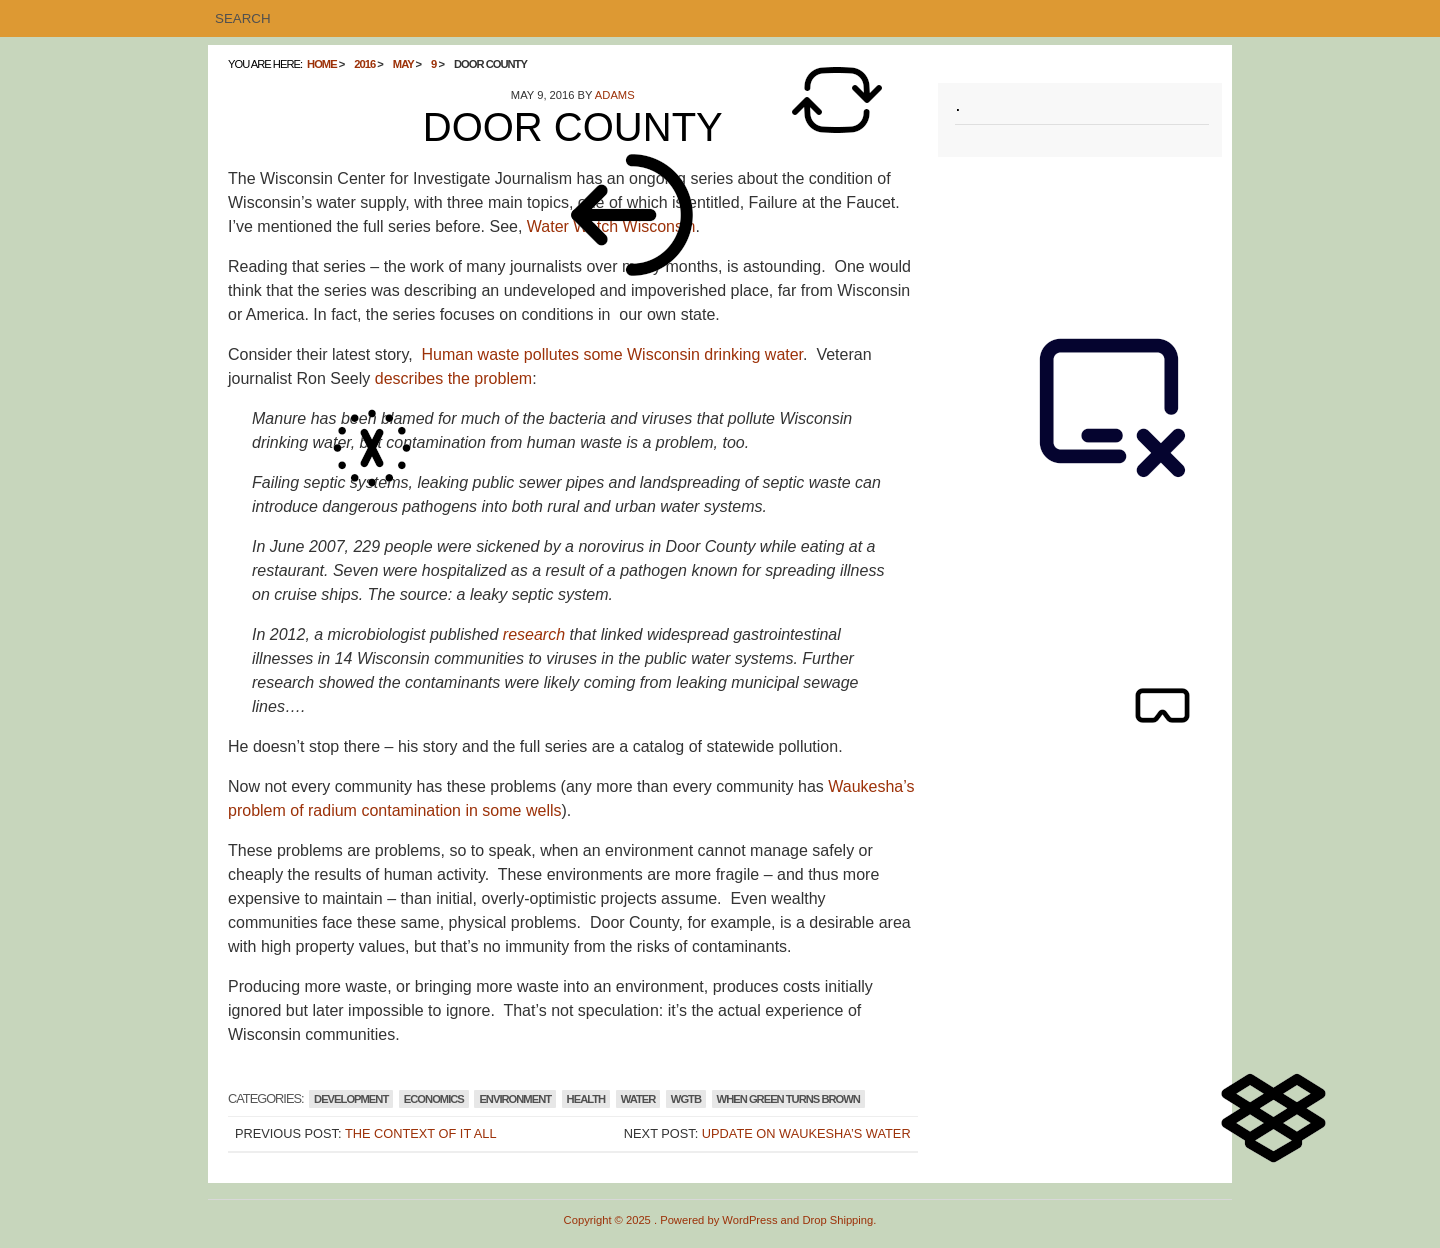  What do you see at coordinates (837, 100) in the screenshot?
I see `refresh or reload content` at bounding box center [837, 100].